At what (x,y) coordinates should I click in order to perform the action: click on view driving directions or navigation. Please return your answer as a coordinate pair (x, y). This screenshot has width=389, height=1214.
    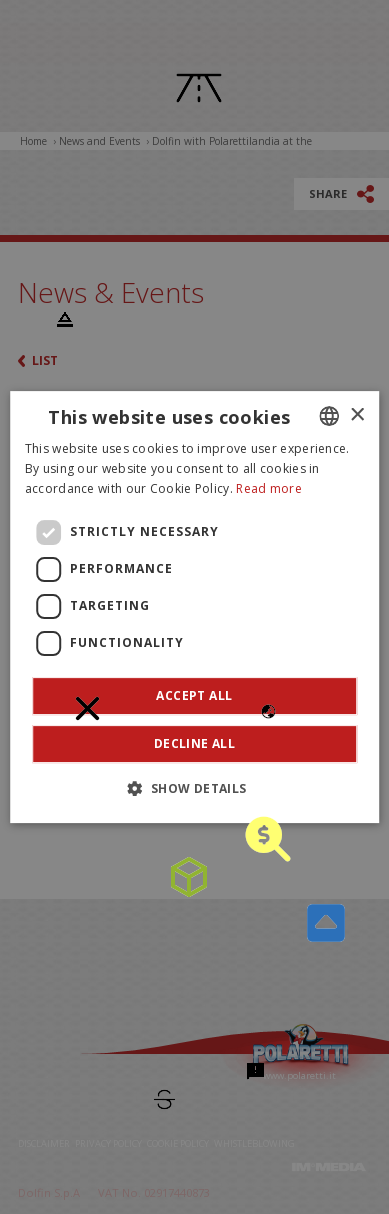
    Looking at the image, I should click on (199, 88).